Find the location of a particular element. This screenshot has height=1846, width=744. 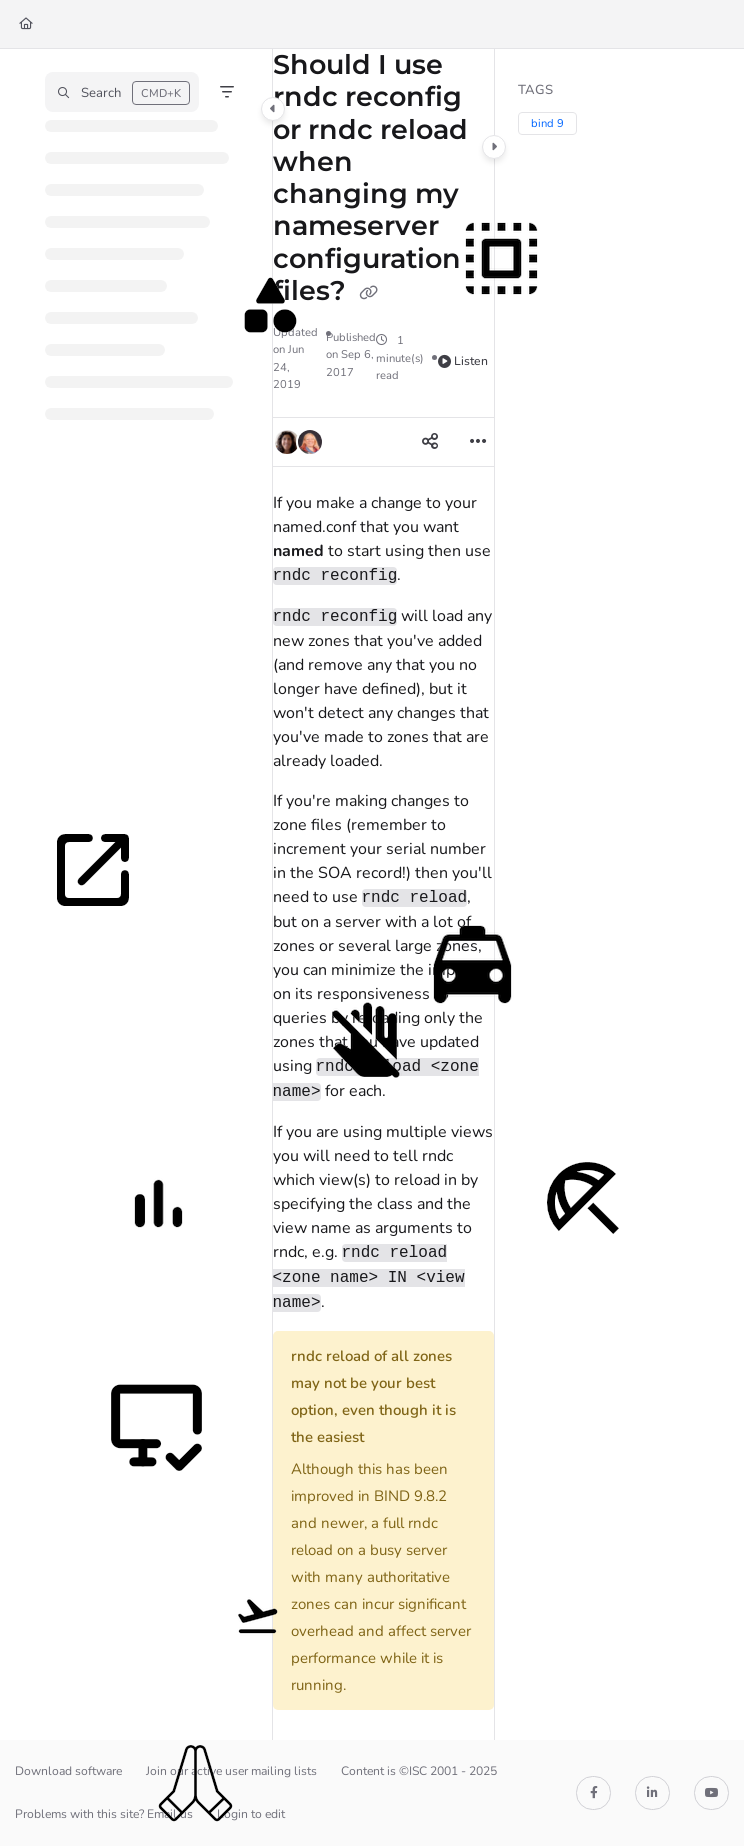

view analytics or statistics is located at coordinates (158, 1203).